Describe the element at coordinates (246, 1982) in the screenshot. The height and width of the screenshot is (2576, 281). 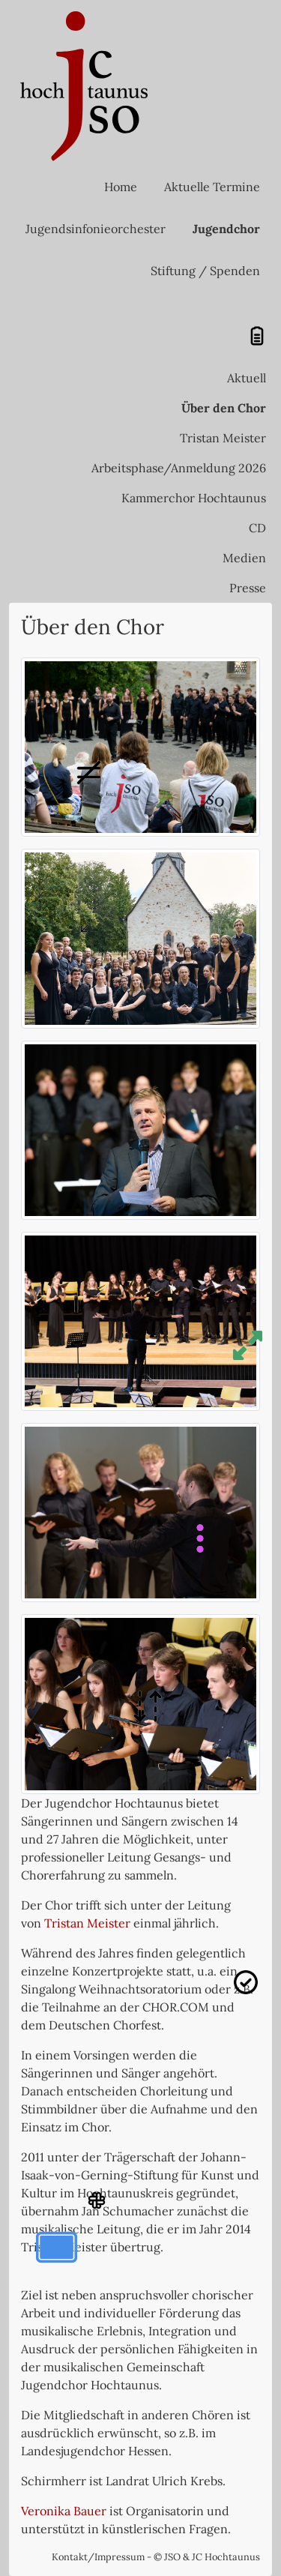
I see `confirms a successful action or completion` at that location.